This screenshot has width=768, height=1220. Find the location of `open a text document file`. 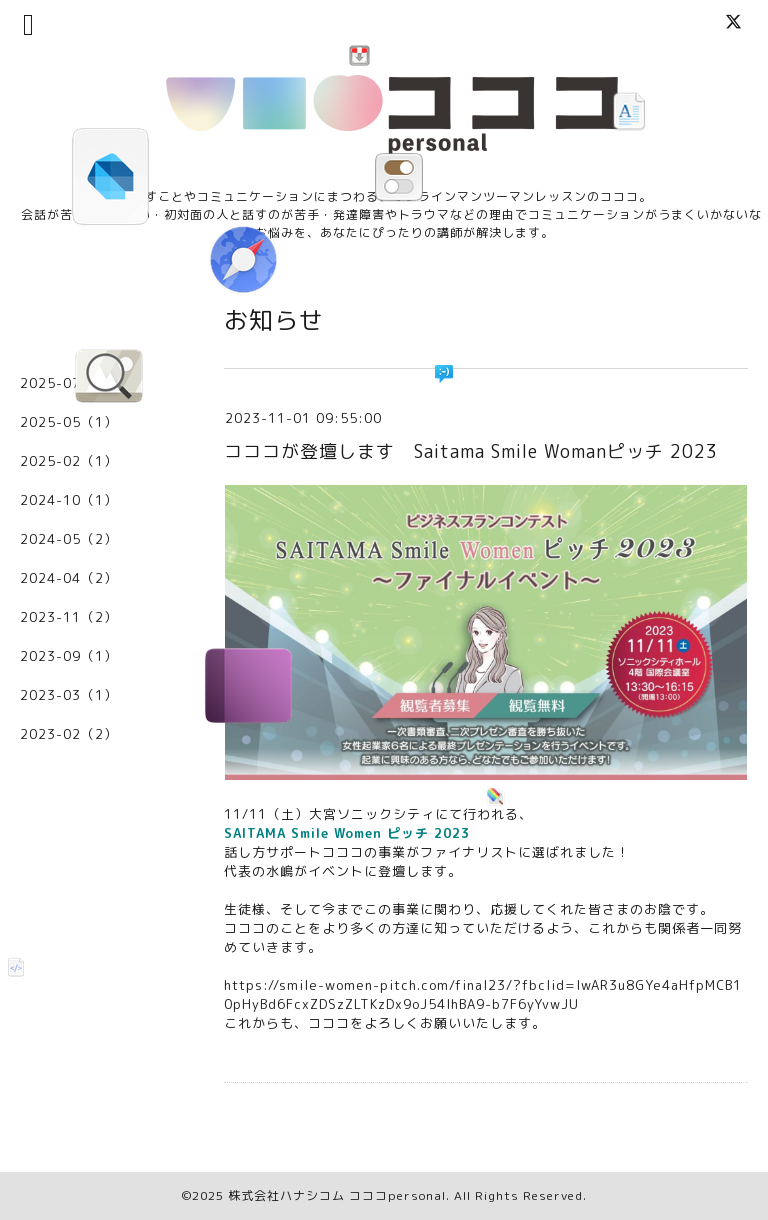

open a text document file is located at coordinates (629, 111).